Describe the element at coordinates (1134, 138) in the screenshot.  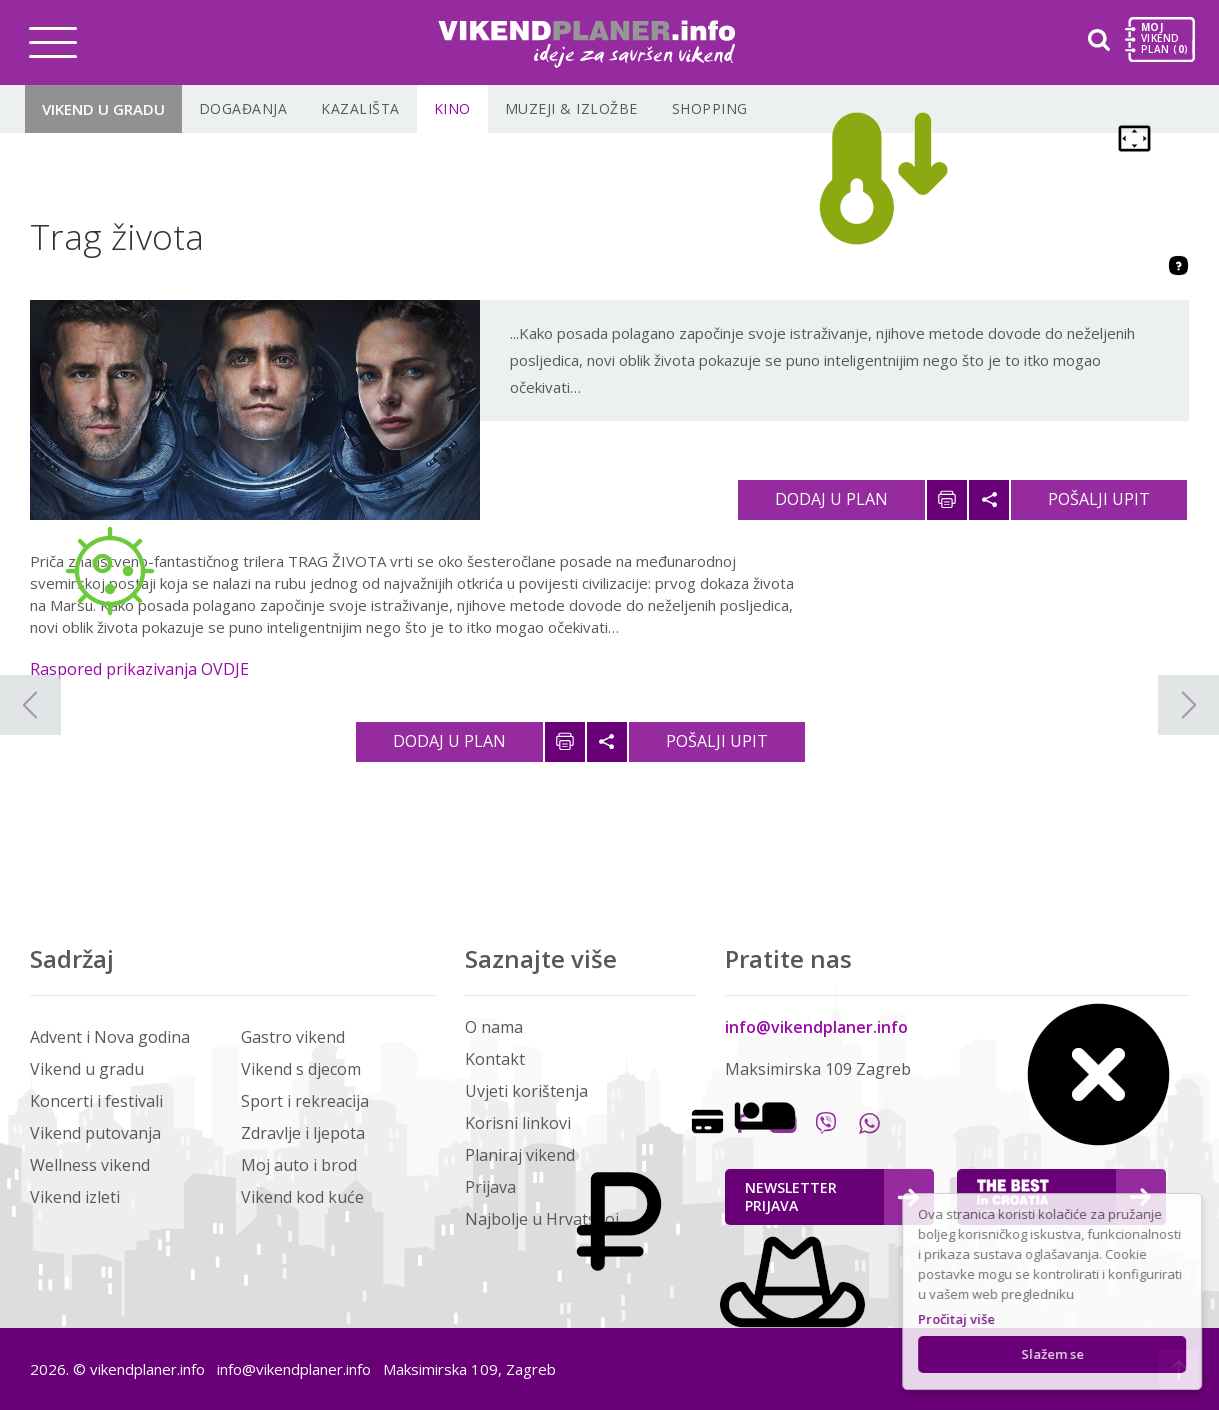
I see `adjust display overscan settings` at that location.